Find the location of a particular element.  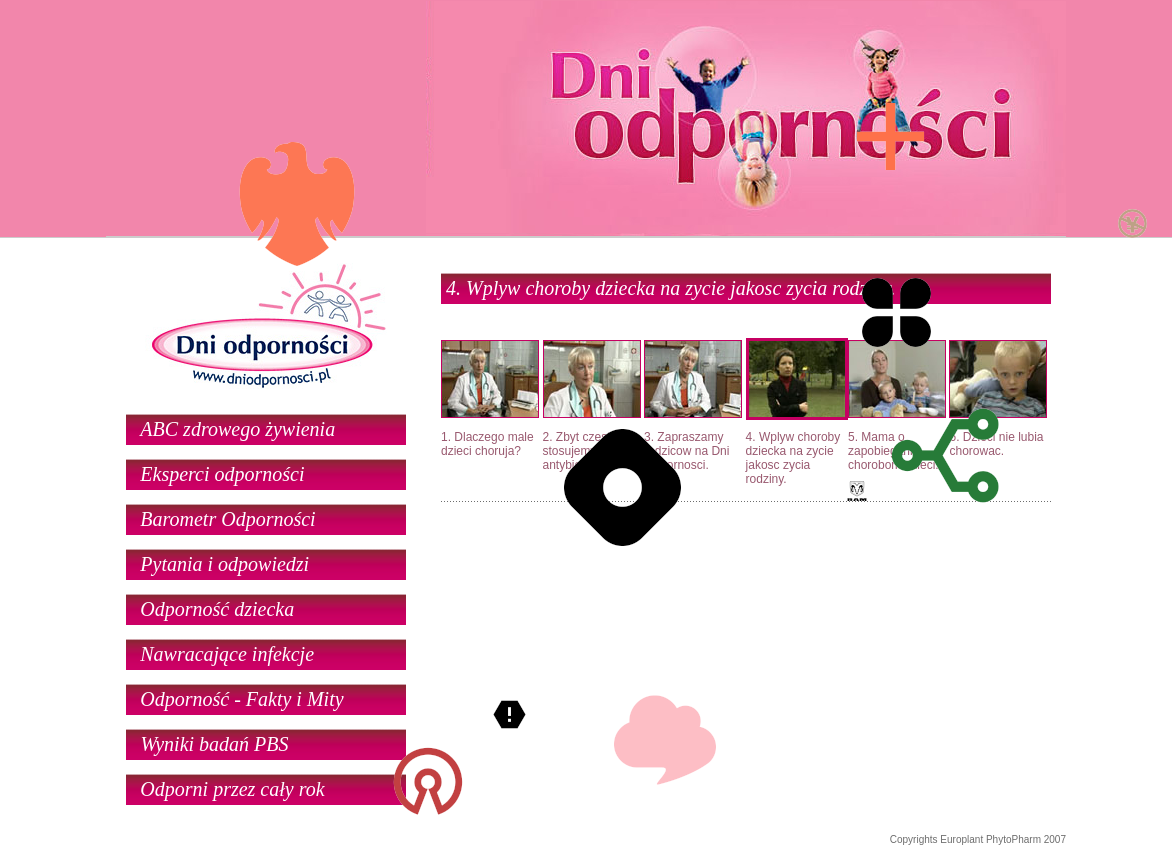

open the app drawer or launcher is located at coordinates (896, 312).